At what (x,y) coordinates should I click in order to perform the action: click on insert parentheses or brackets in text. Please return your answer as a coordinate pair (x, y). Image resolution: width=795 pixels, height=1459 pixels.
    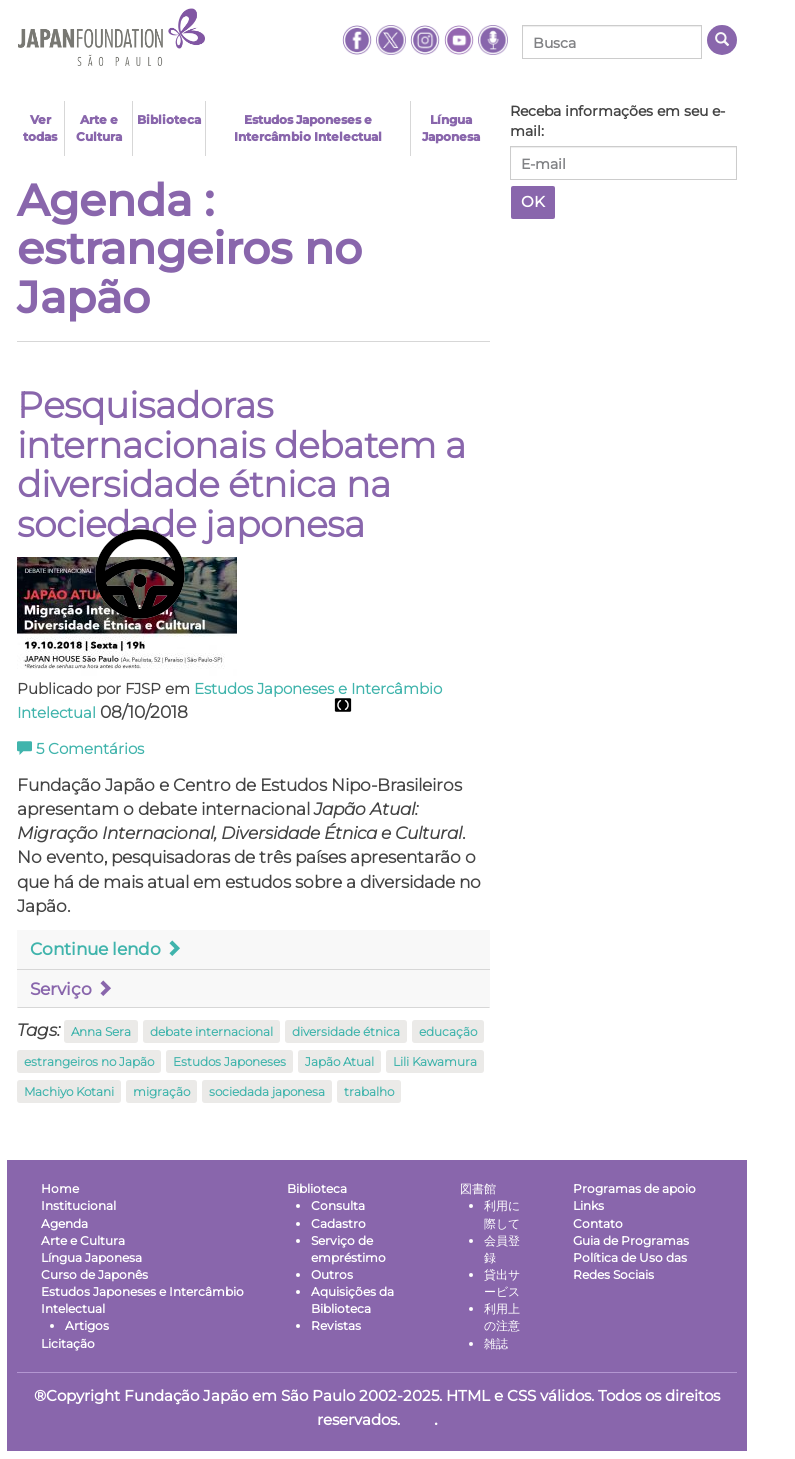
    Looking at the image, I should click on (343, 705).